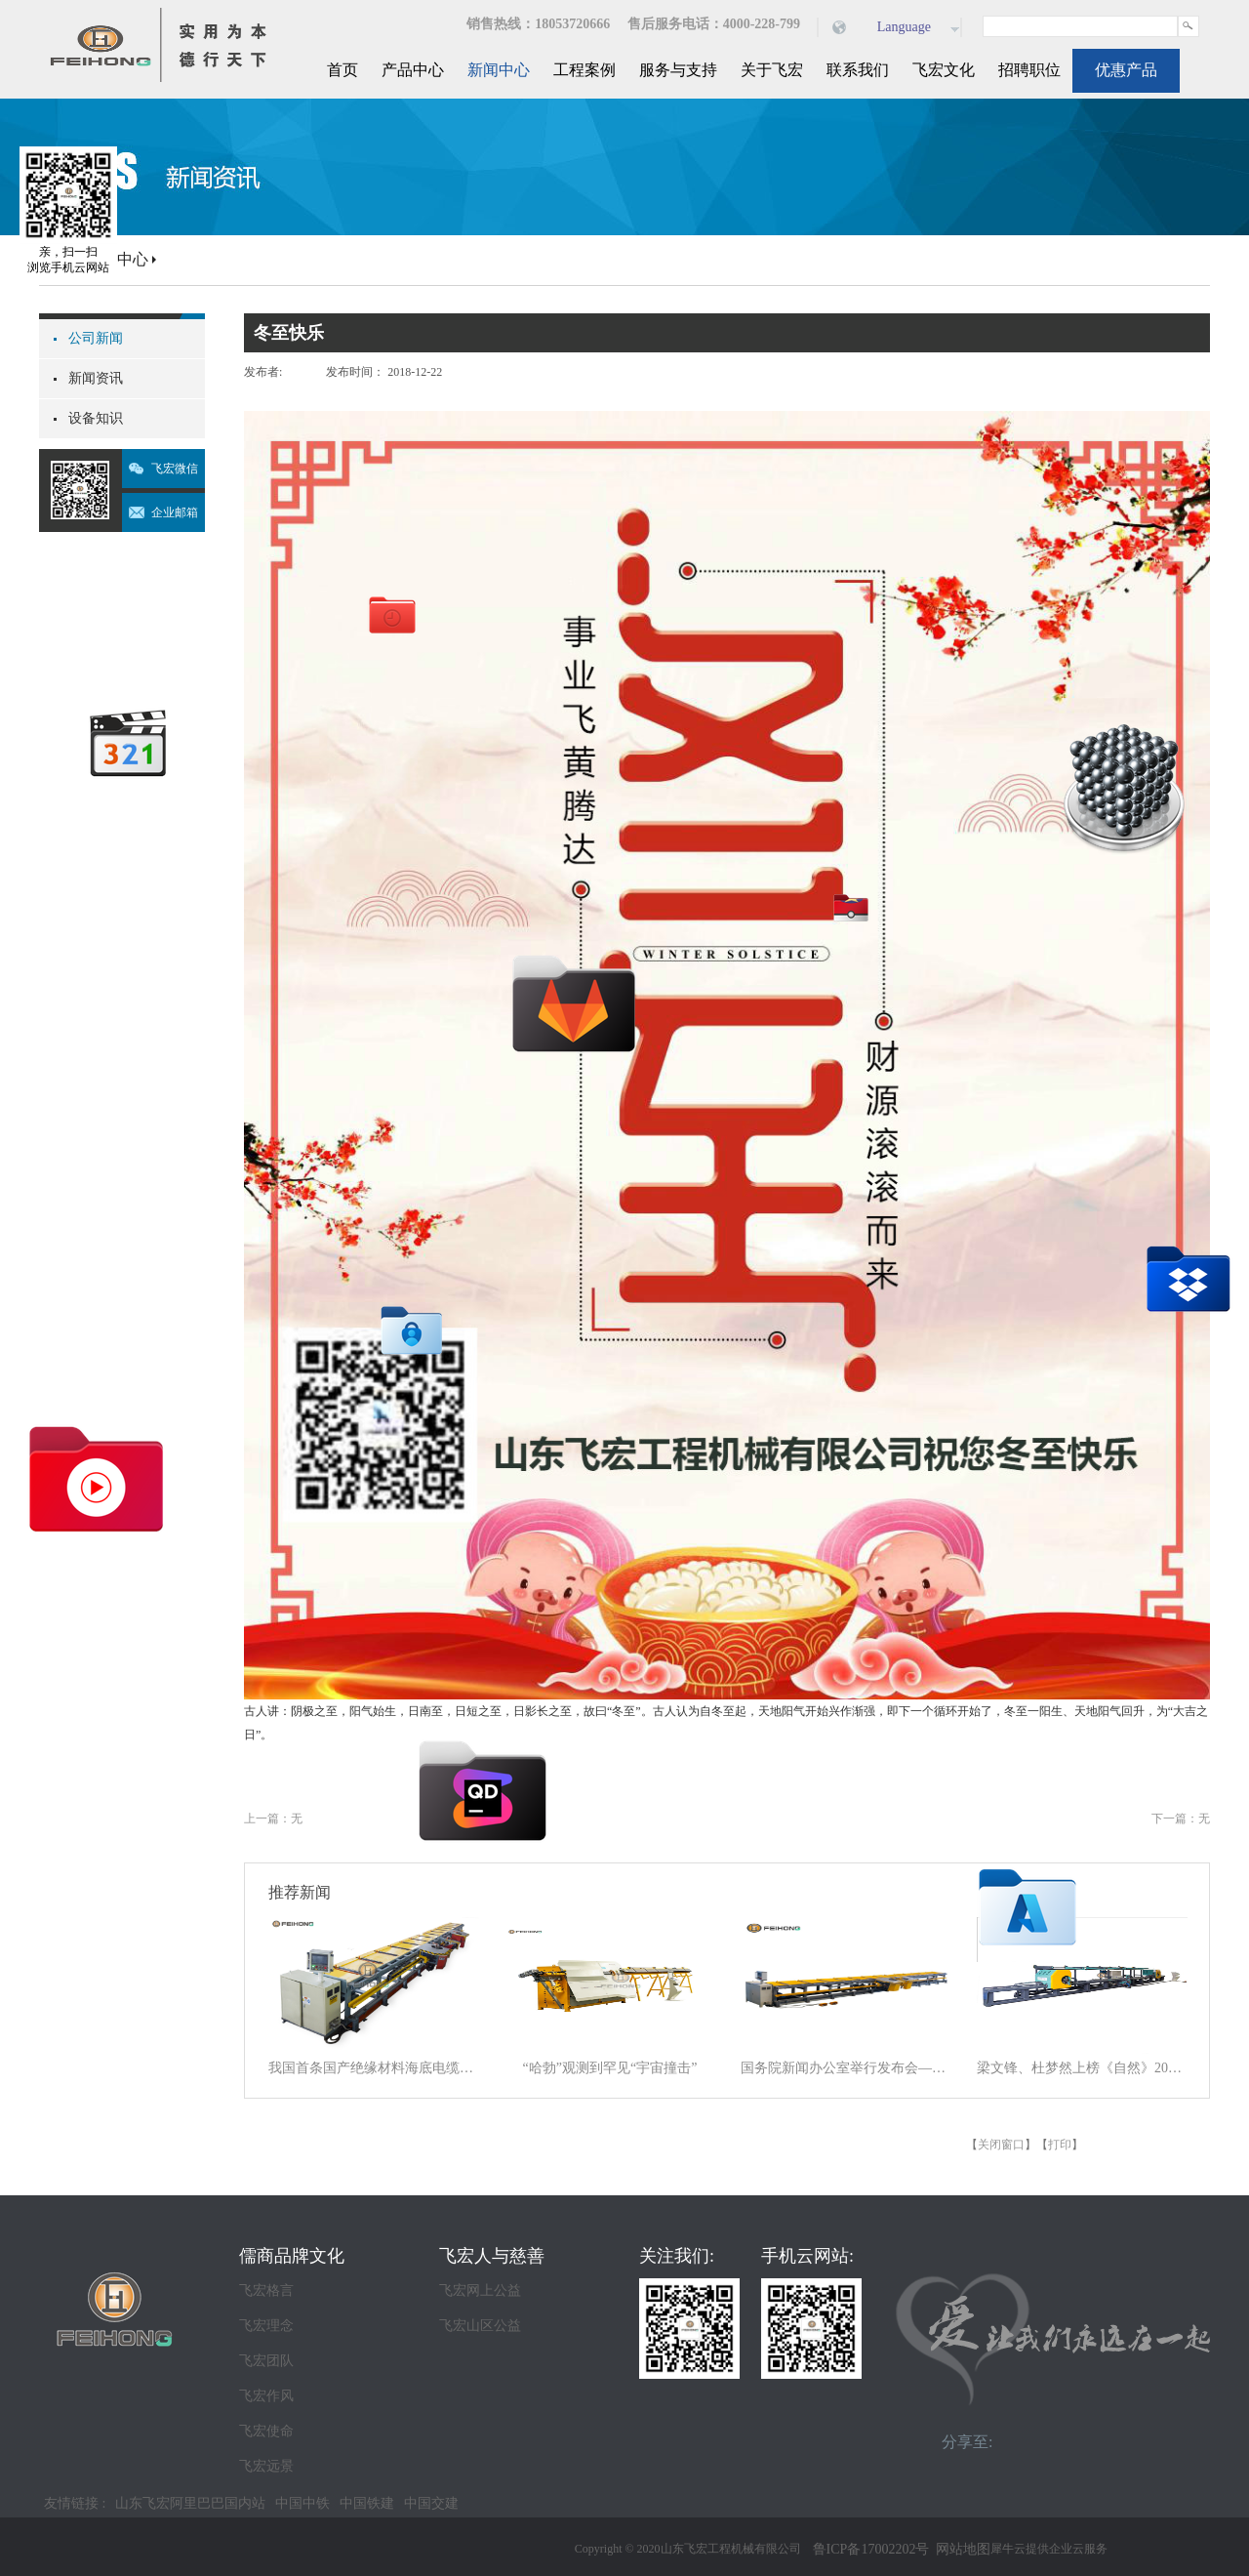 Image resolution: width=1249 pixels, height=2576 pixels. I want to click on open your Dropbox synced folder, so click(1188, 1281).